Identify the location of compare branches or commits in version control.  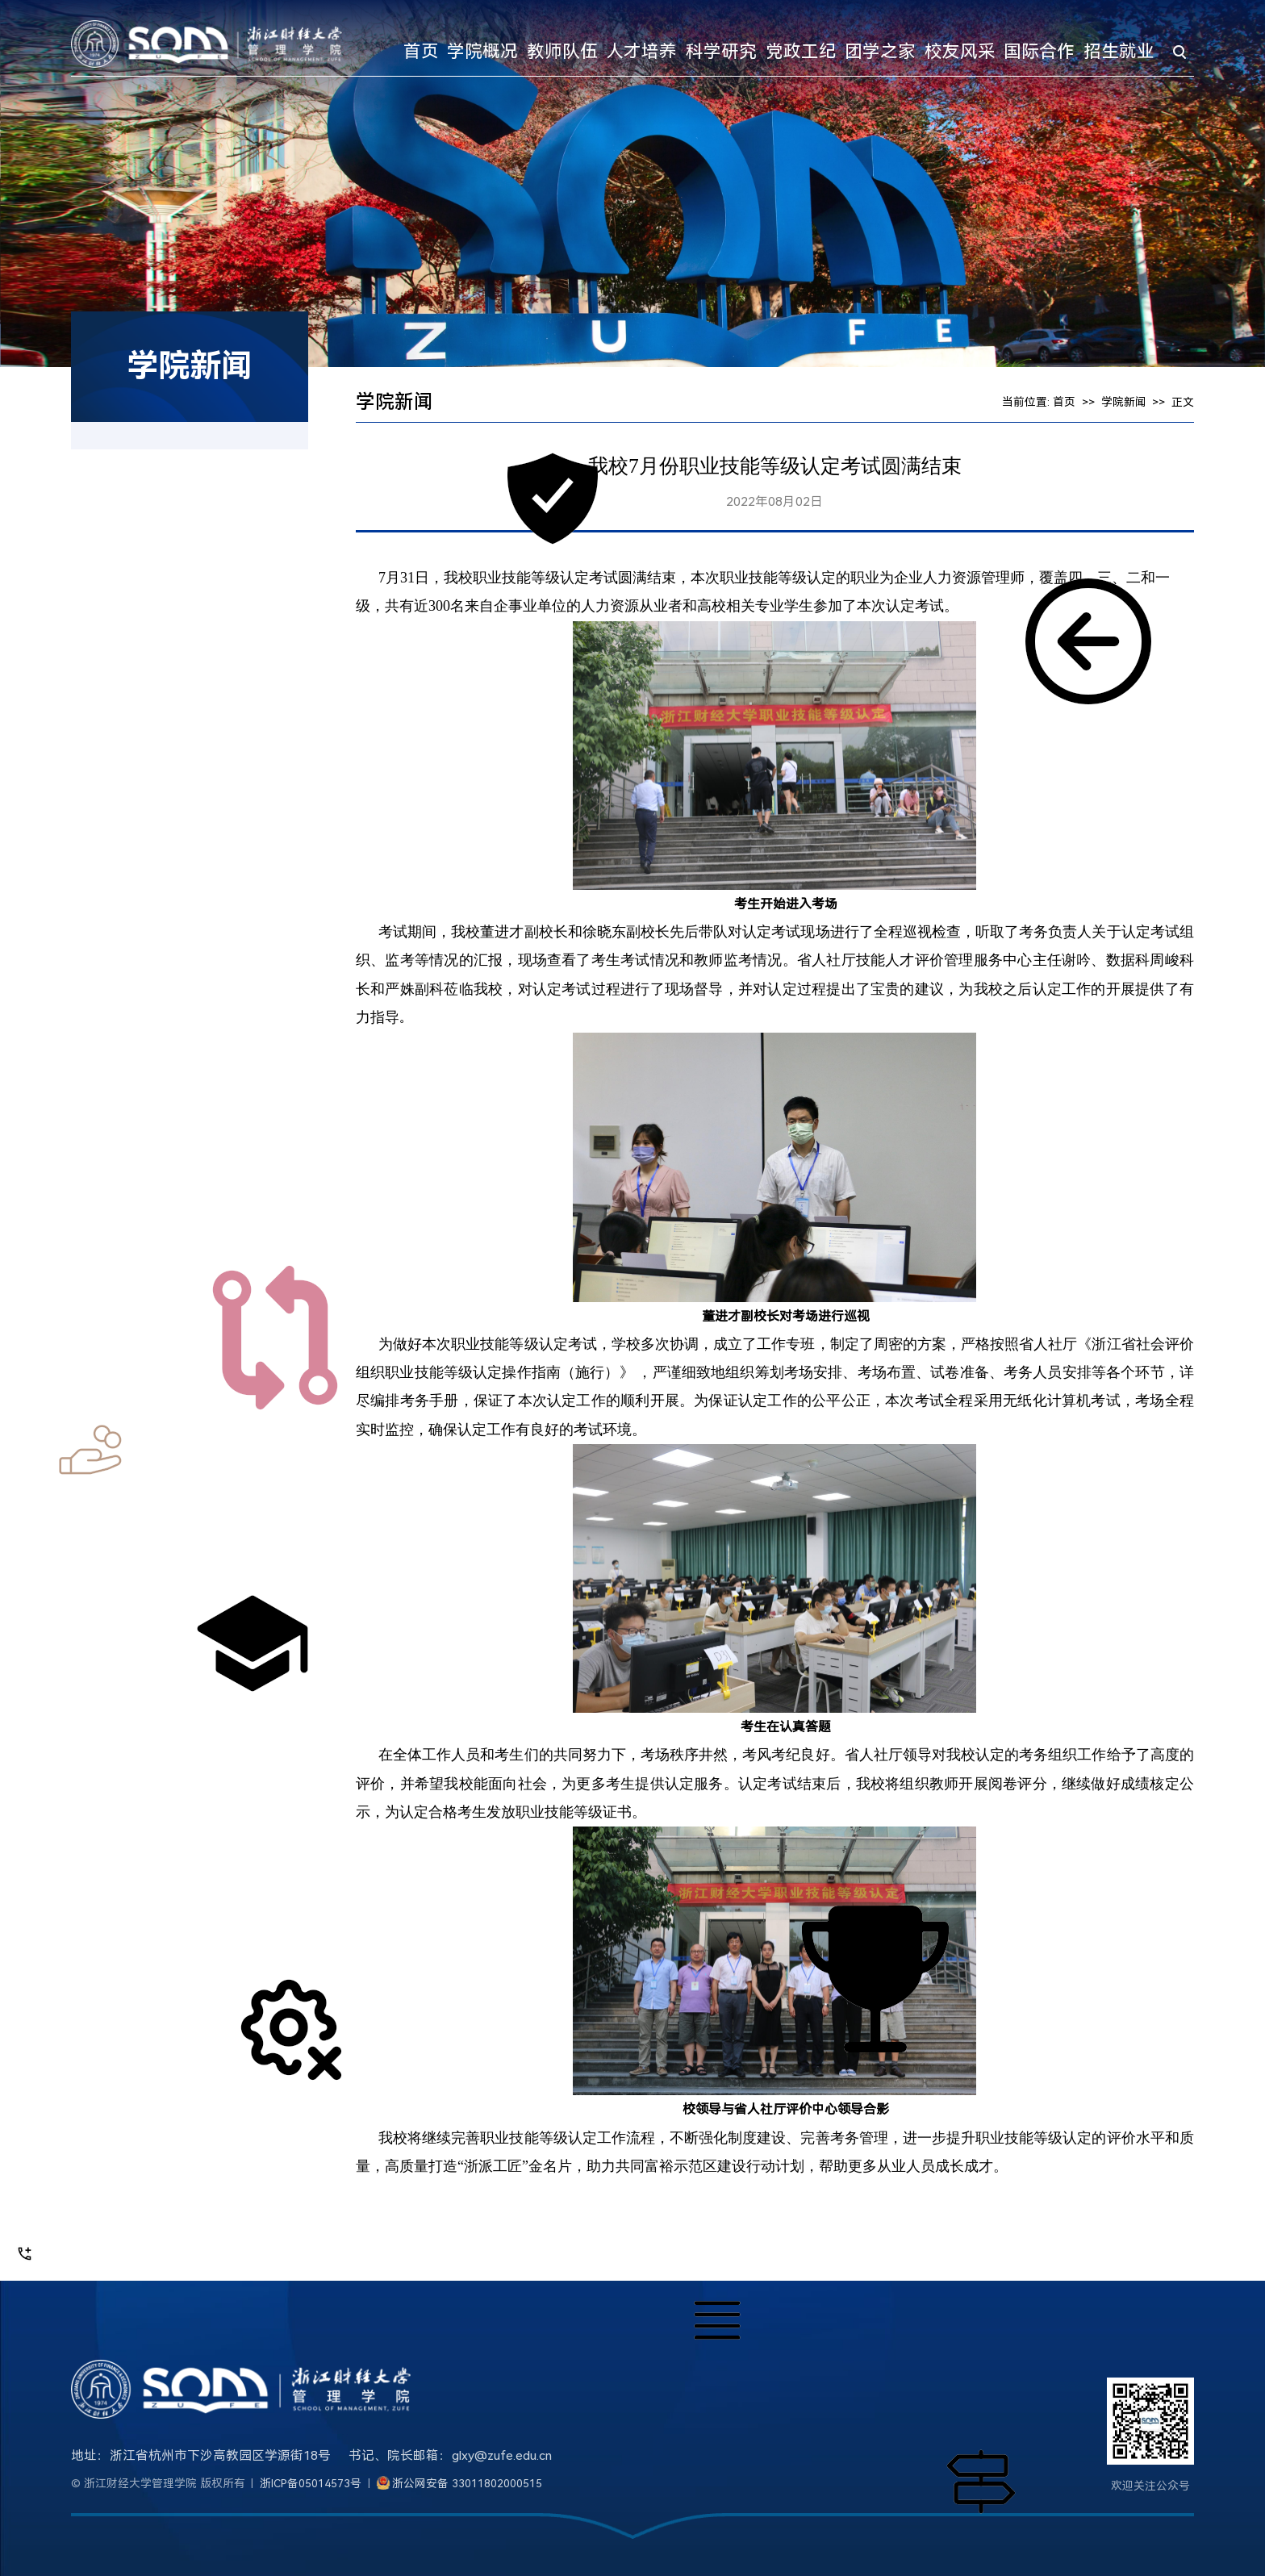
(275, 1338).